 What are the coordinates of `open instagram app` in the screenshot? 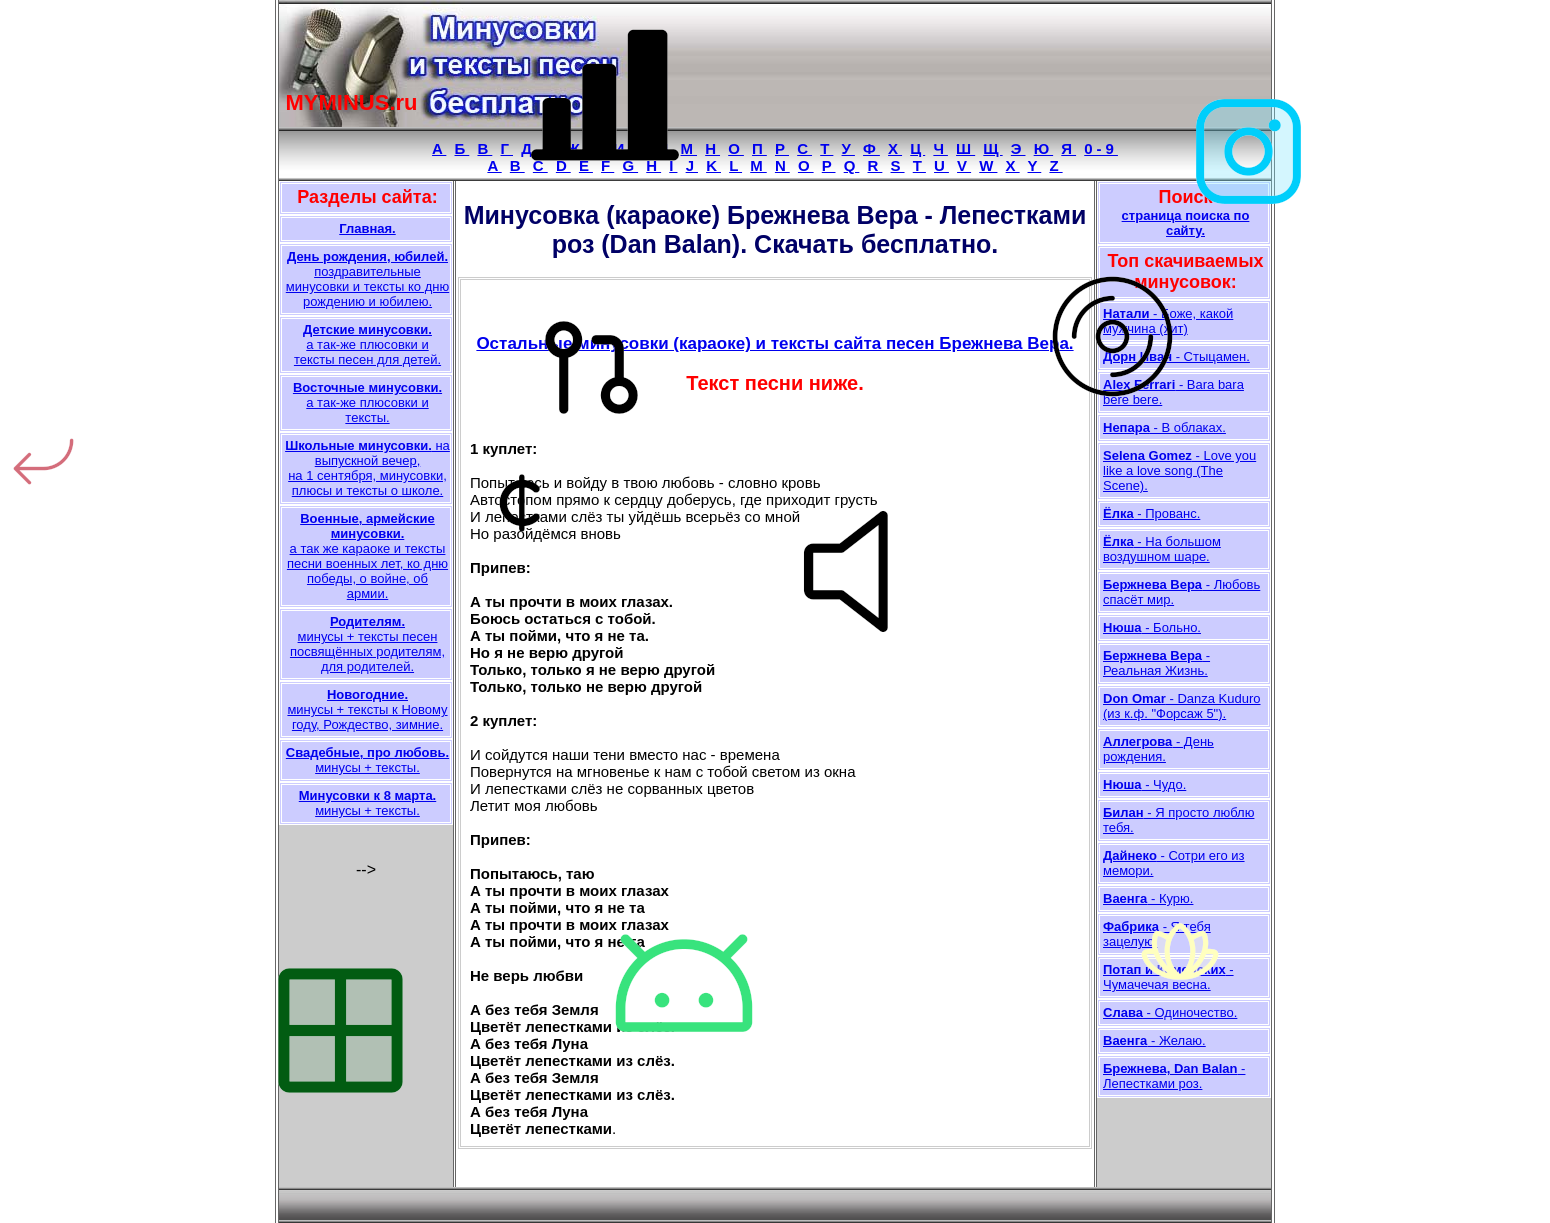 It's located at (1248, 151).